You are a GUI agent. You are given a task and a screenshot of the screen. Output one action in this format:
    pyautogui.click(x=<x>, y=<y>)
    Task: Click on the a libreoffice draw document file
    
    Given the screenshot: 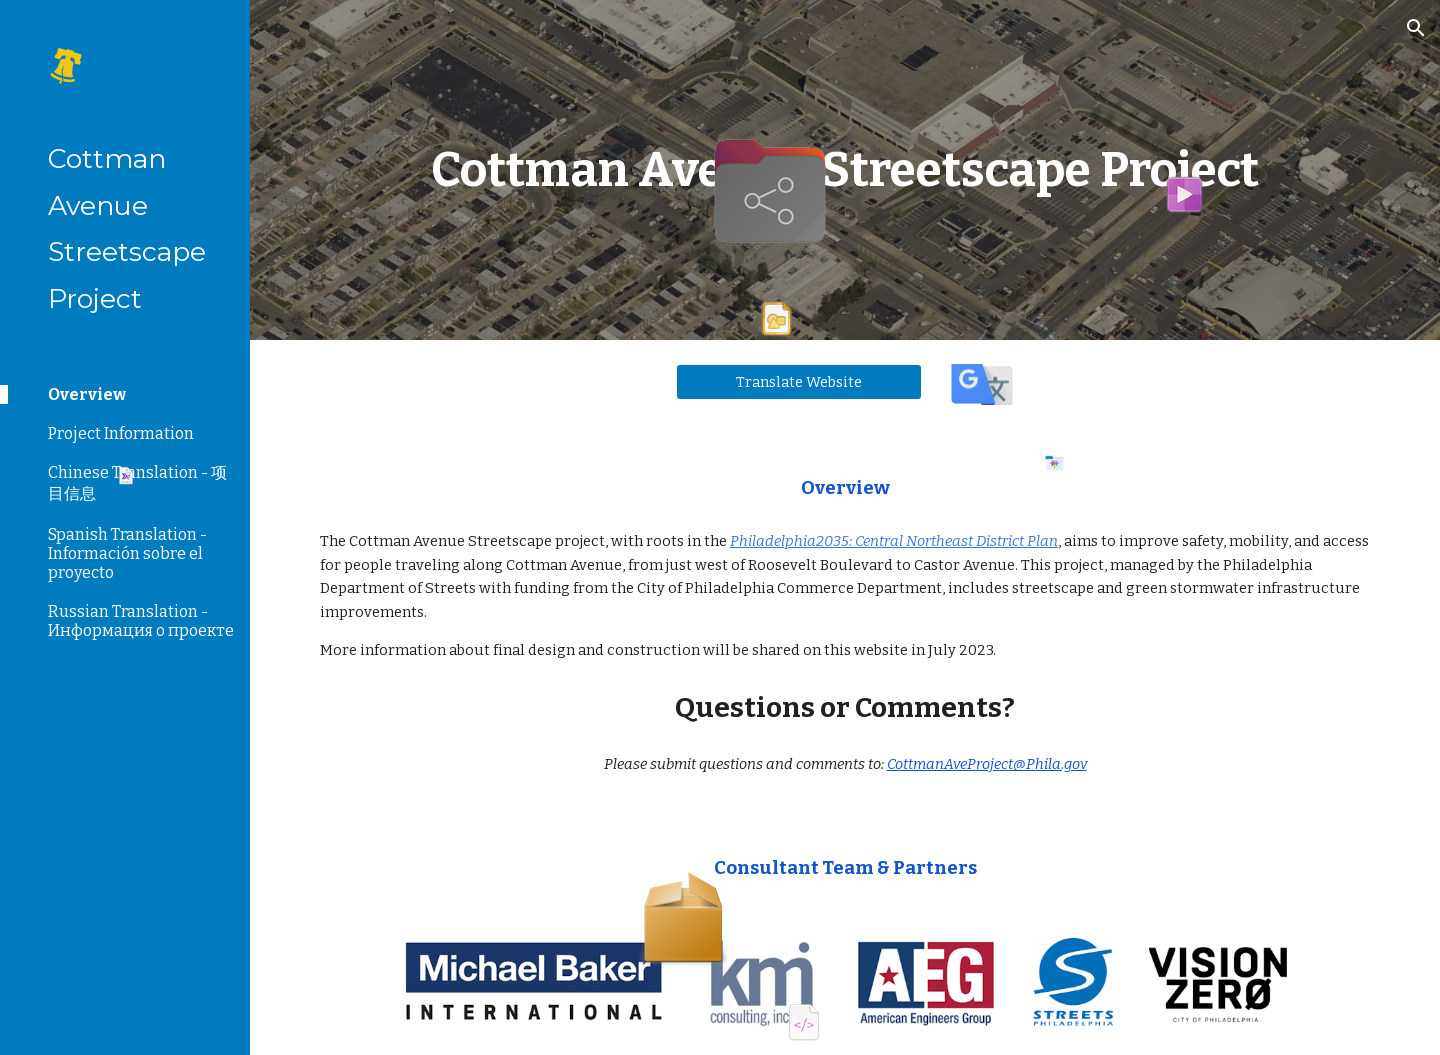 What is the action you would take?
    pyautogui.click(x=776, y=318)
    